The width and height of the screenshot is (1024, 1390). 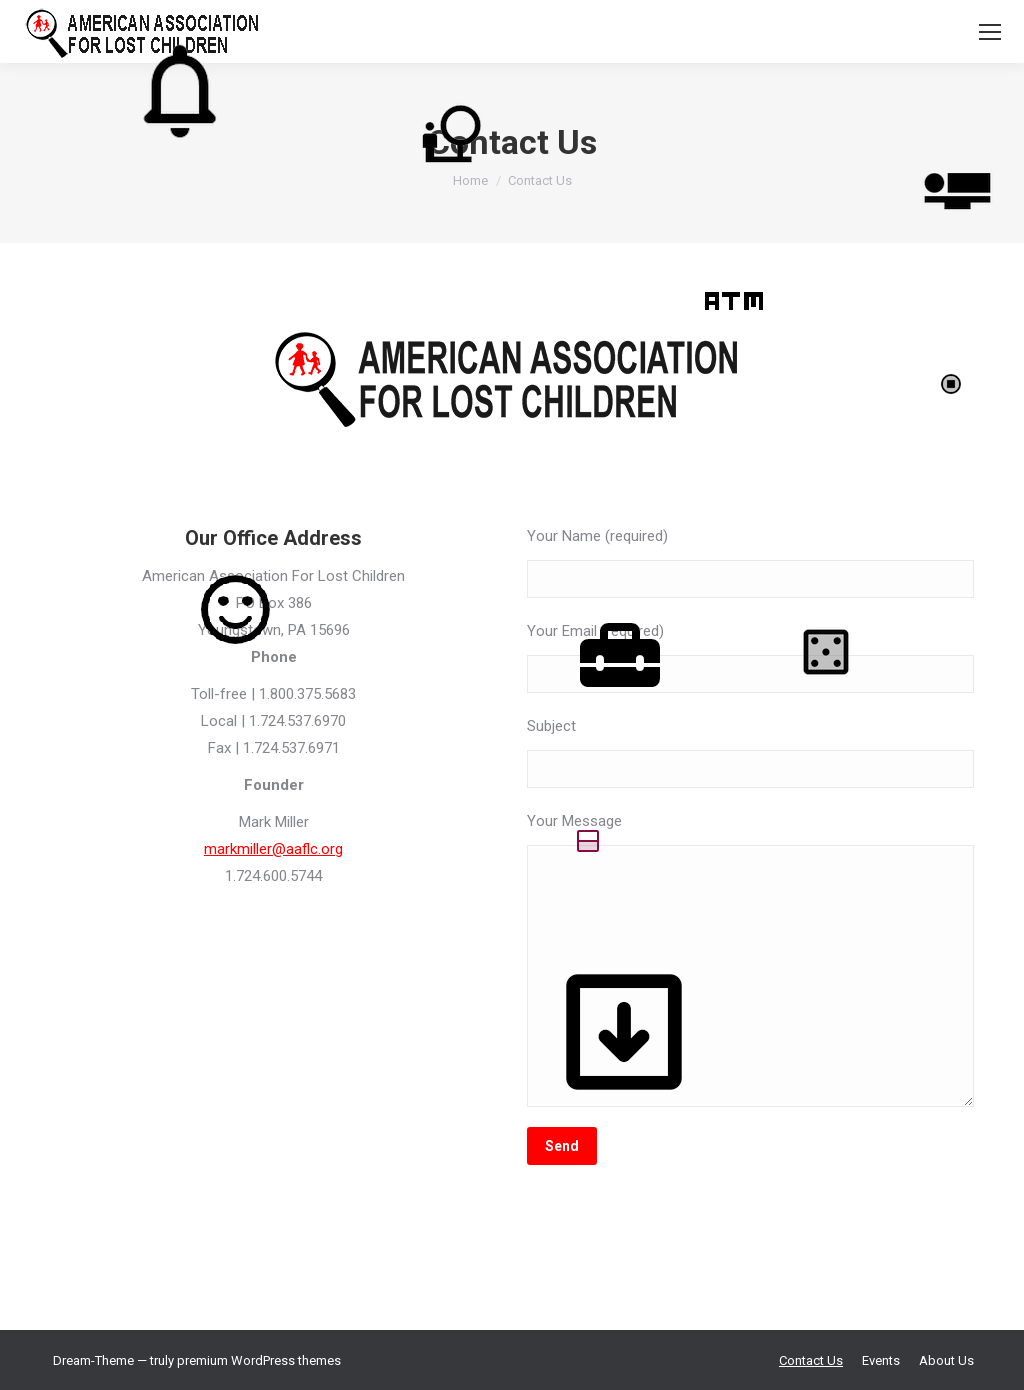 I want to click on find nearby ATM locations, so click(x=734, y=301).